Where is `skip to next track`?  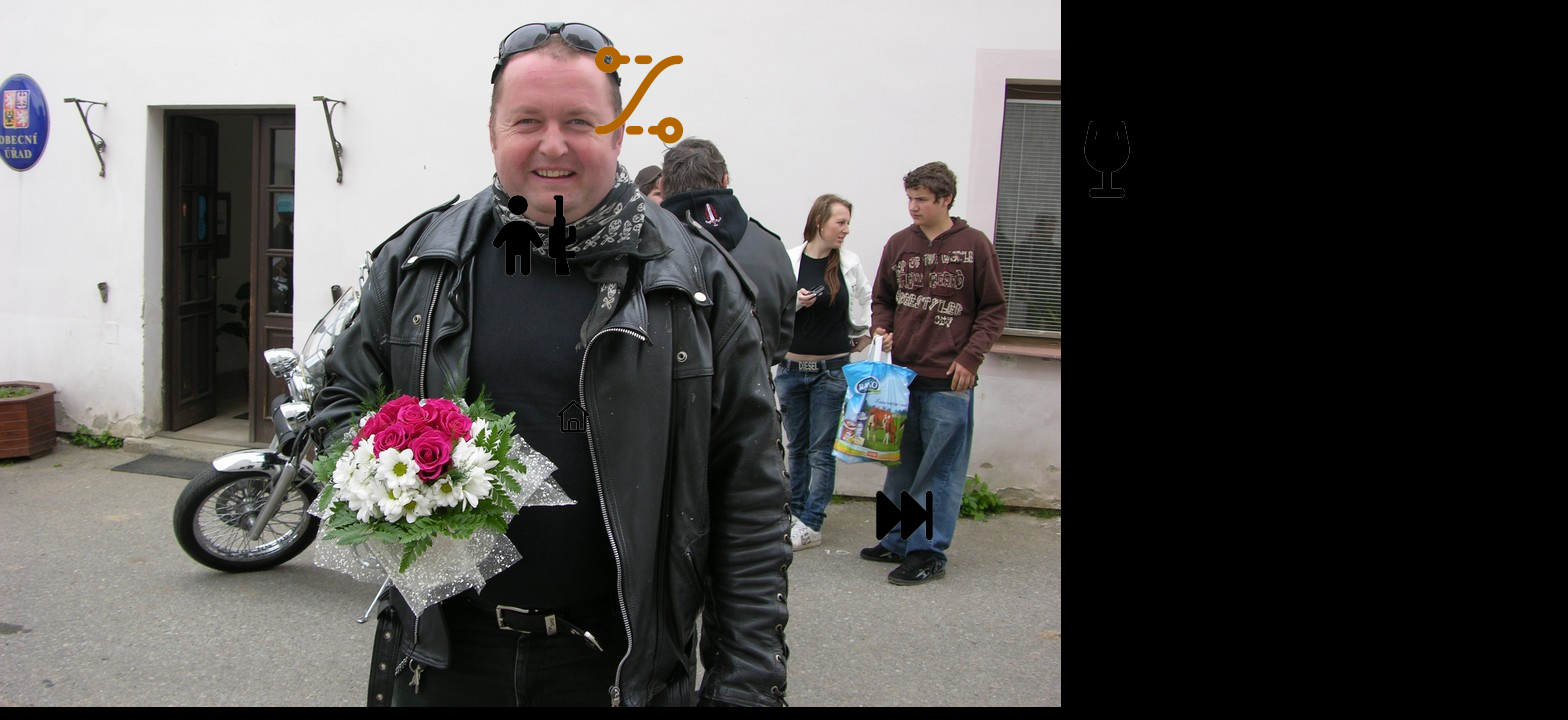
skip to next track is located at coordinates (904, 515).